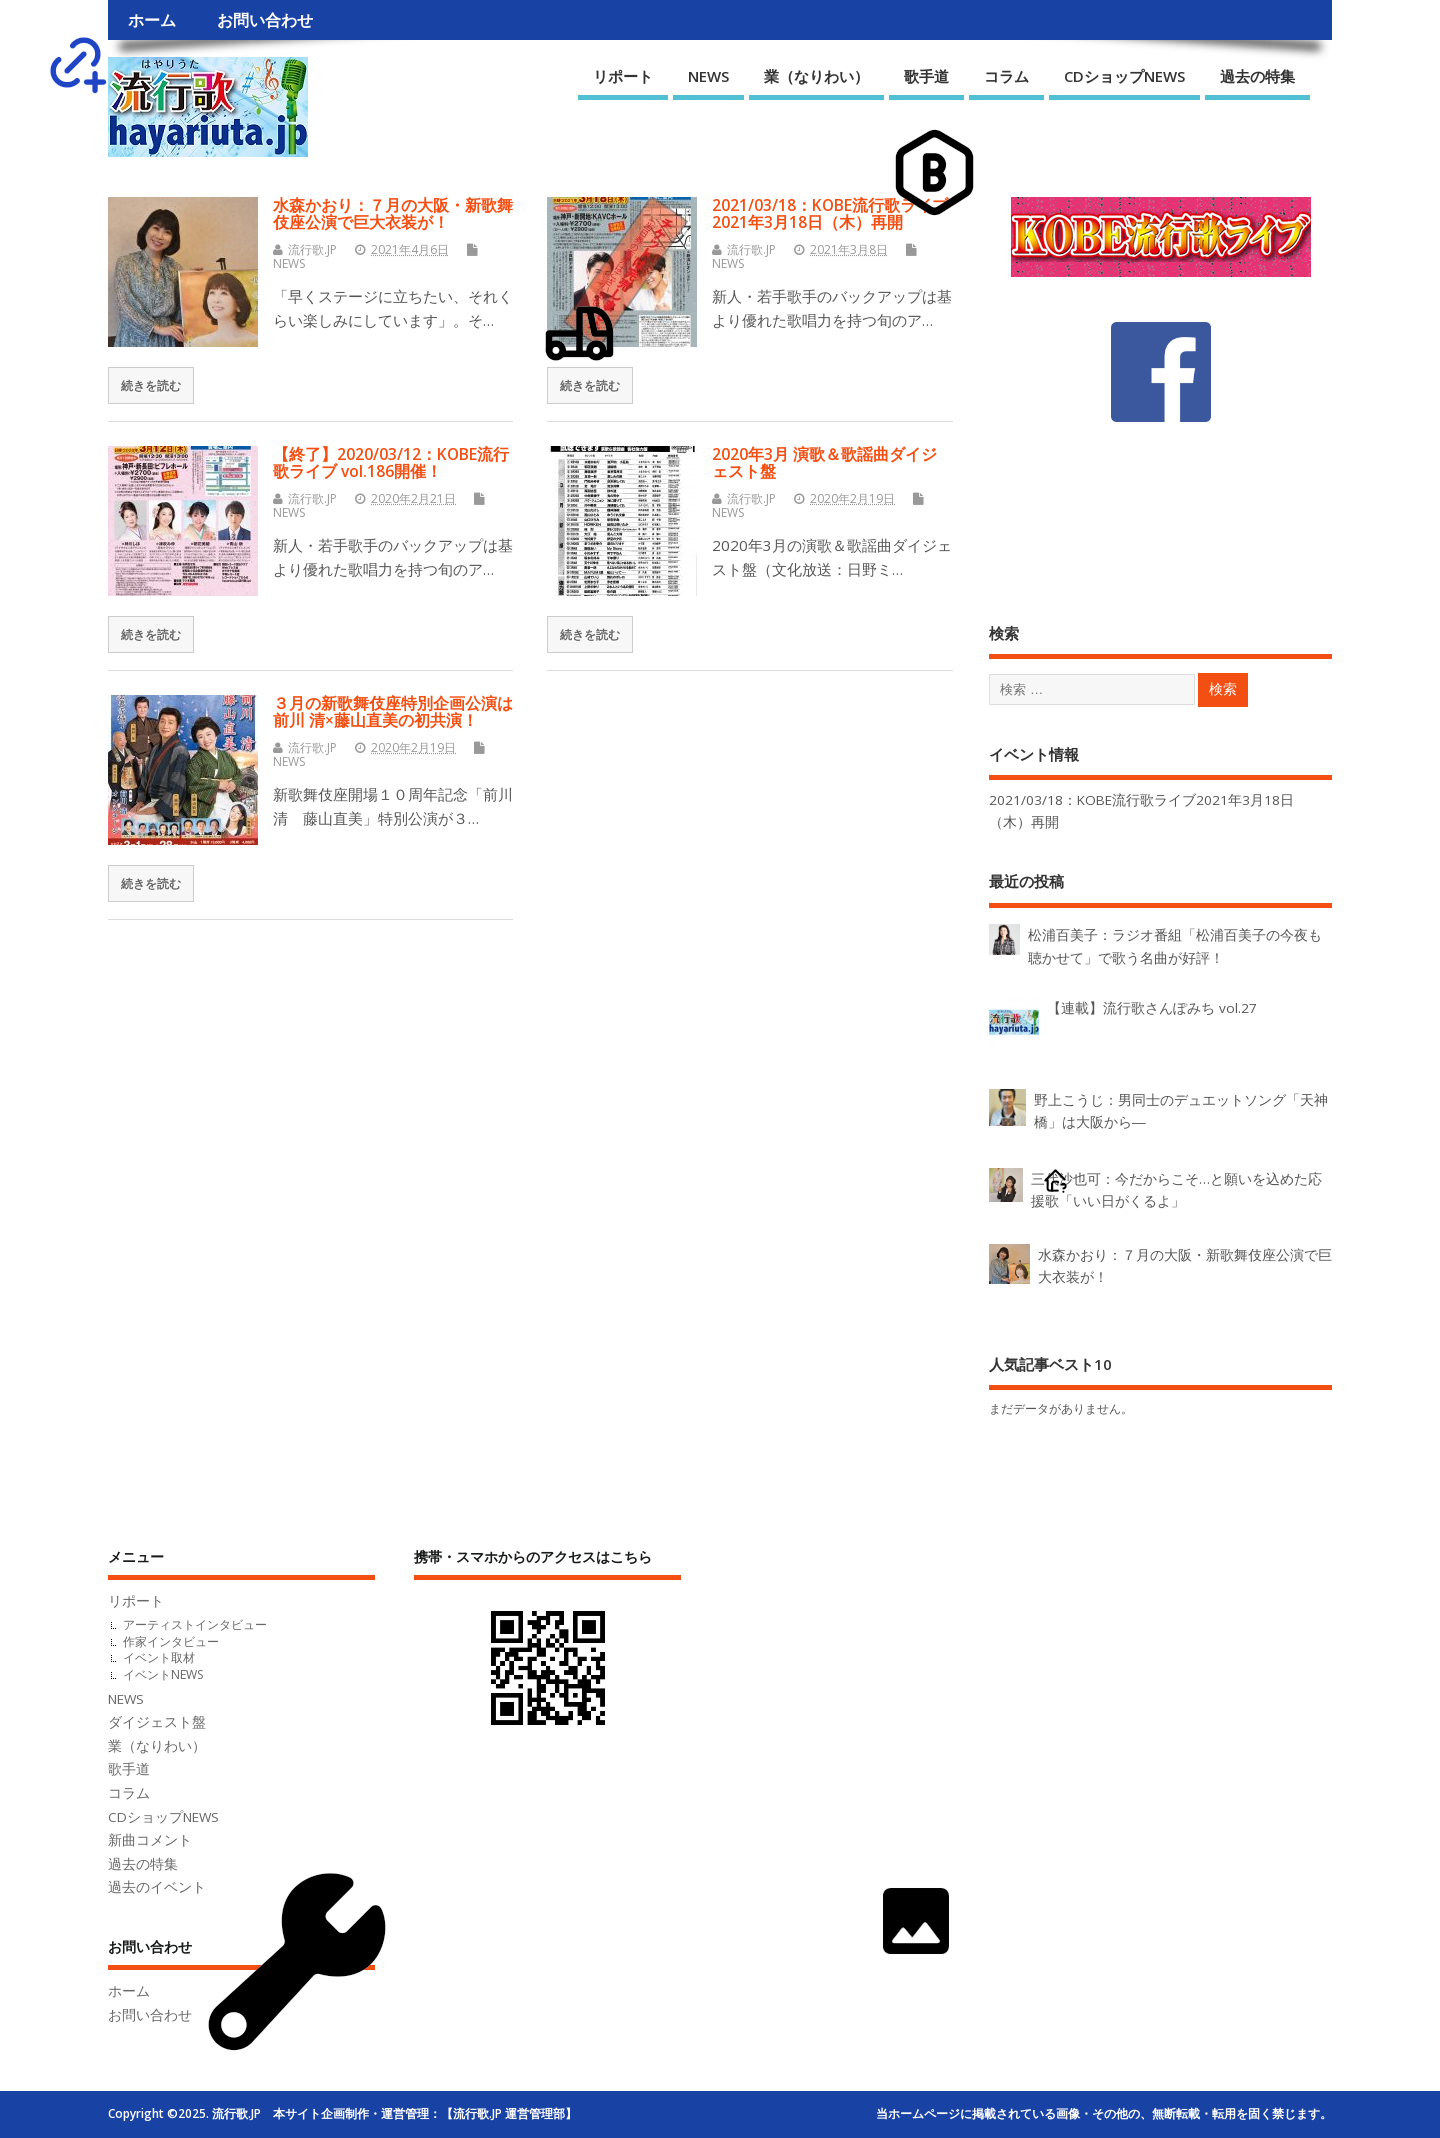 The image size is (1440, 2138). What do you see at coordinates (579, 333) in the screenshot?
I see `track shipment or delivery status` at bounding box center [579, 333].